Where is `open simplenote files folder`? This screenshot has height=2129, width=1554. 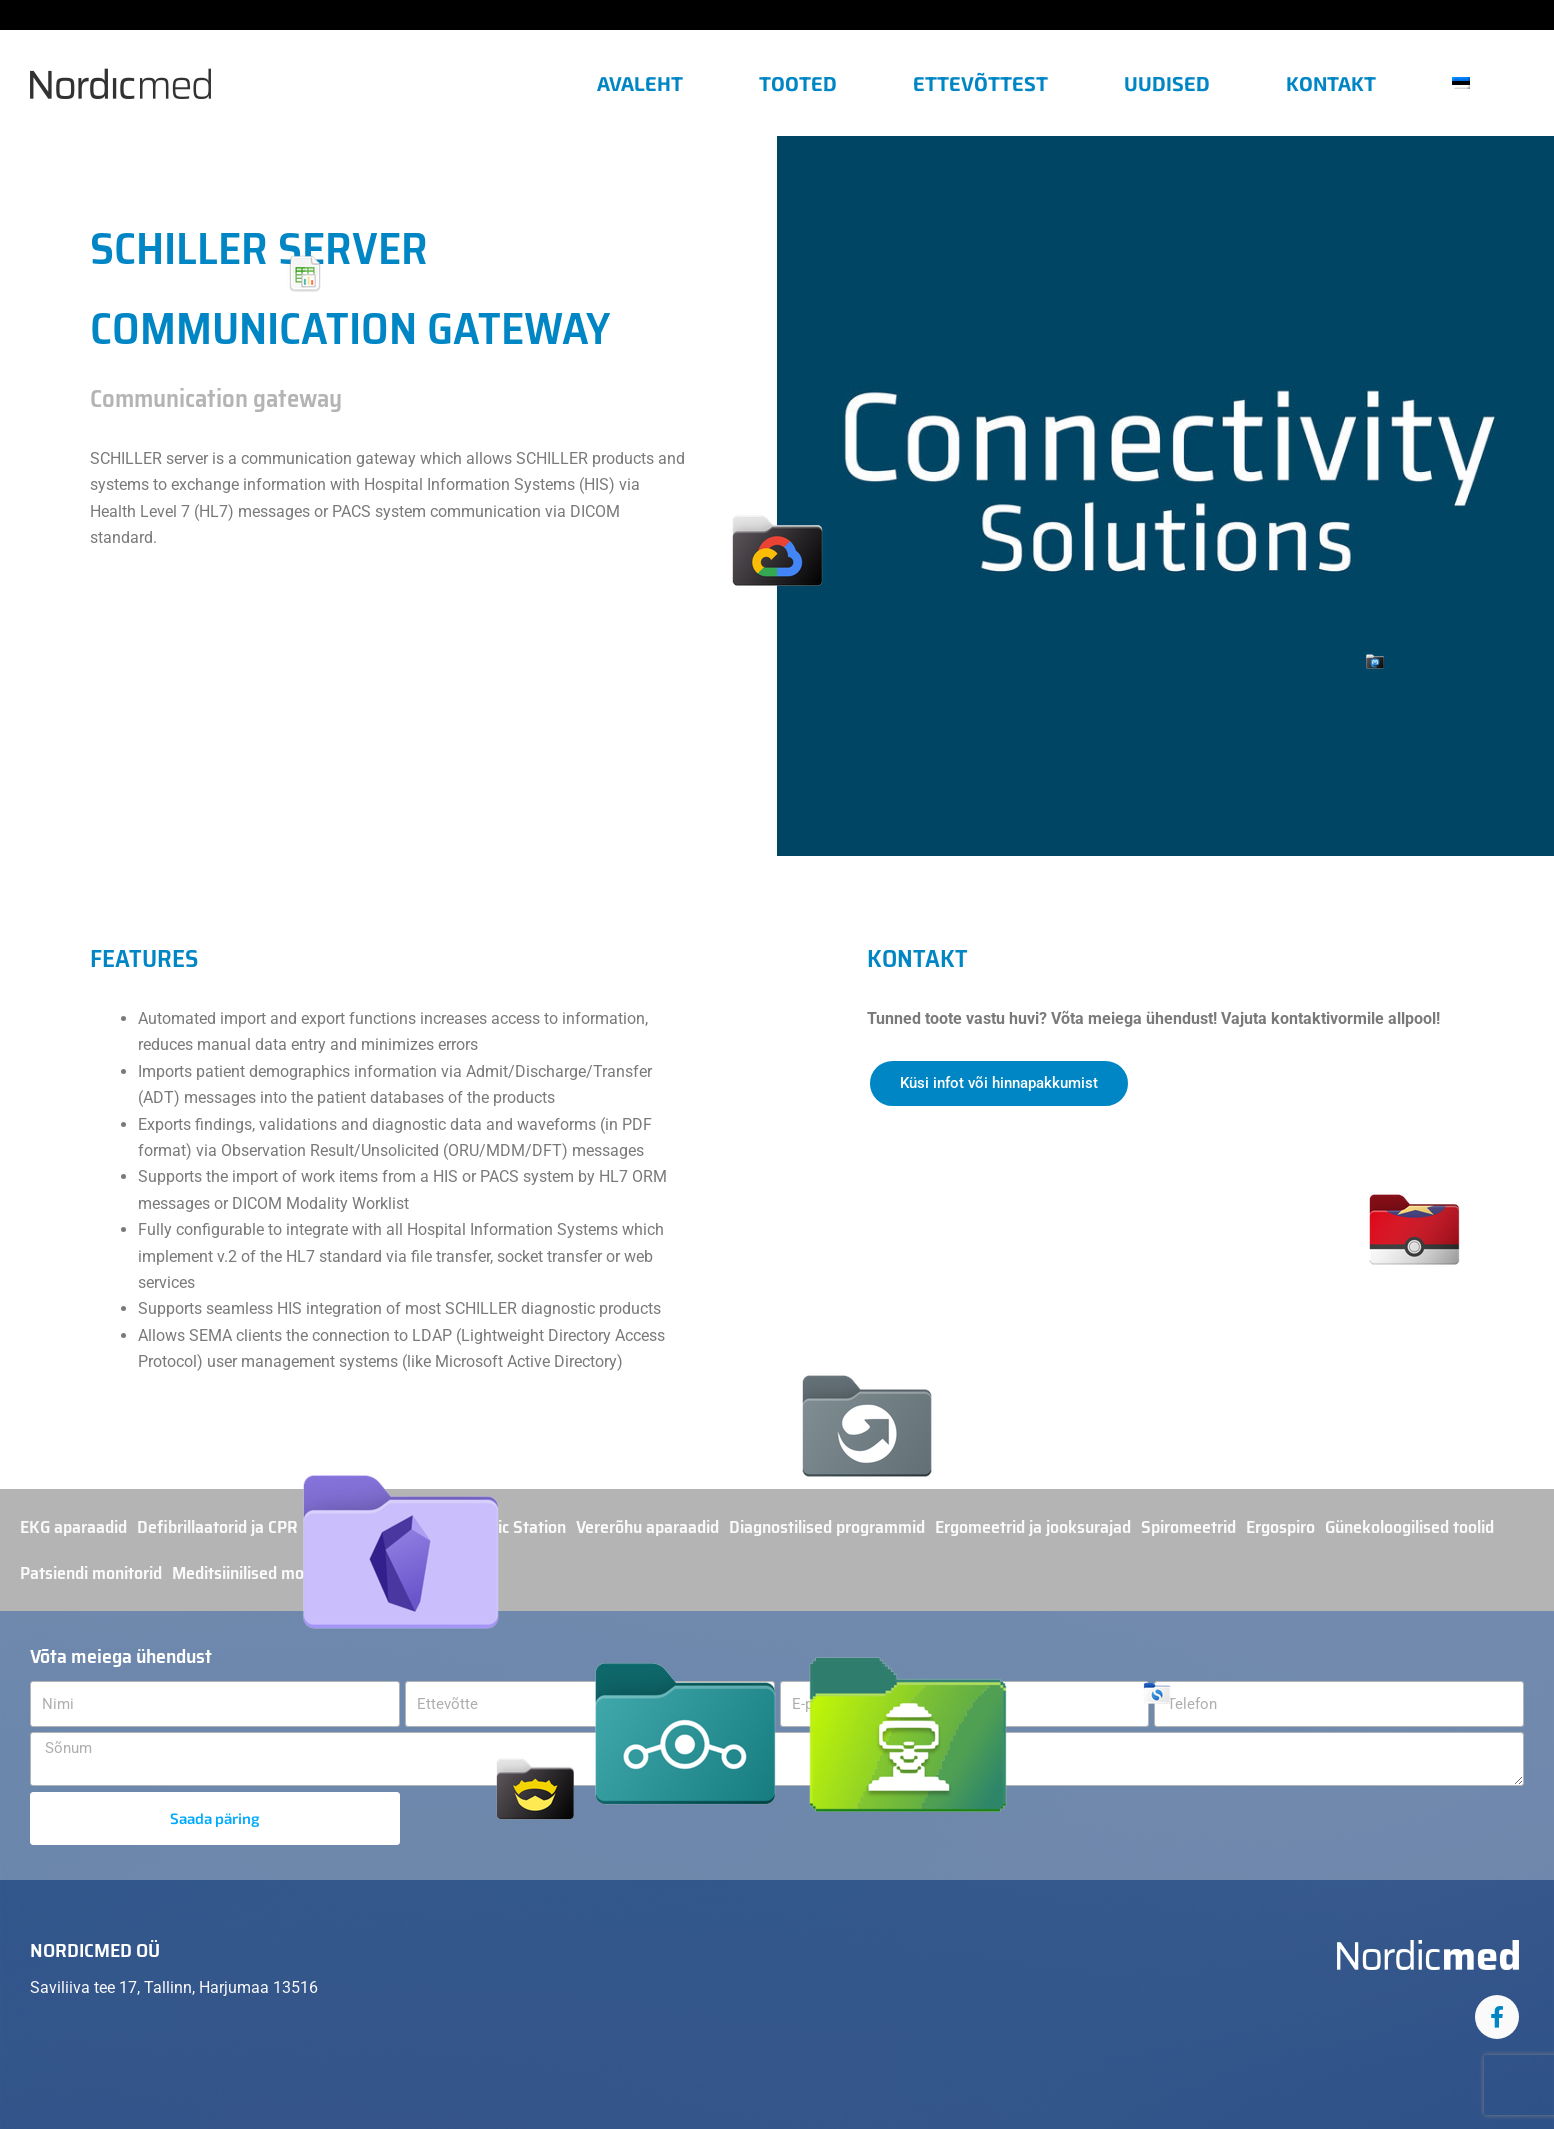 open simplenote files folder is located at coordinates (1157, 1694).